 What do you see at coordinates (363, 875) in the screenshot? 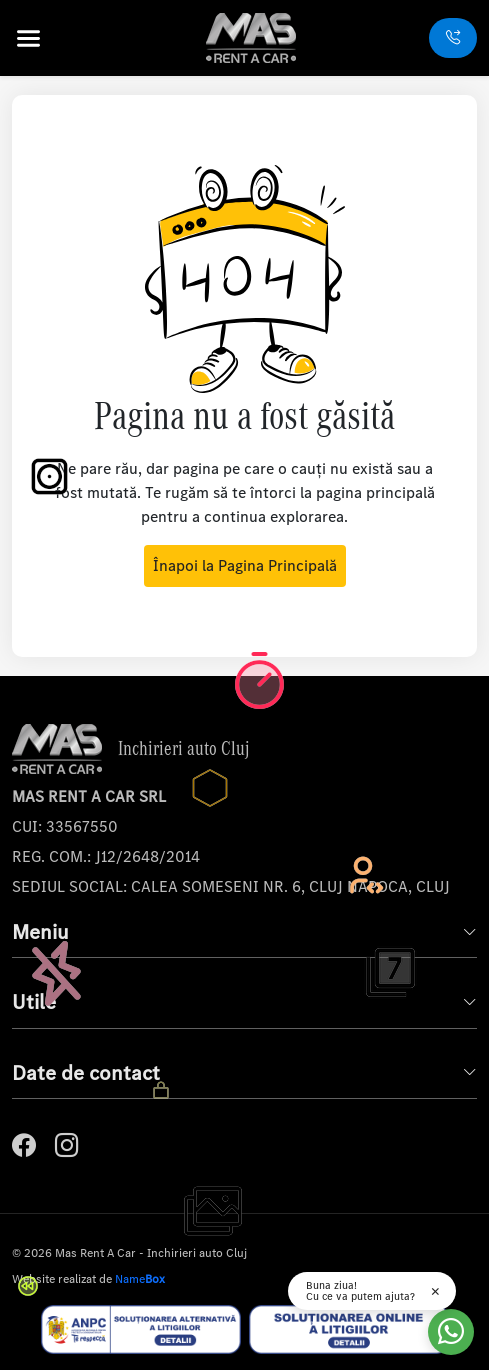
I see `view developer profile` at bounding box center [363, 875].